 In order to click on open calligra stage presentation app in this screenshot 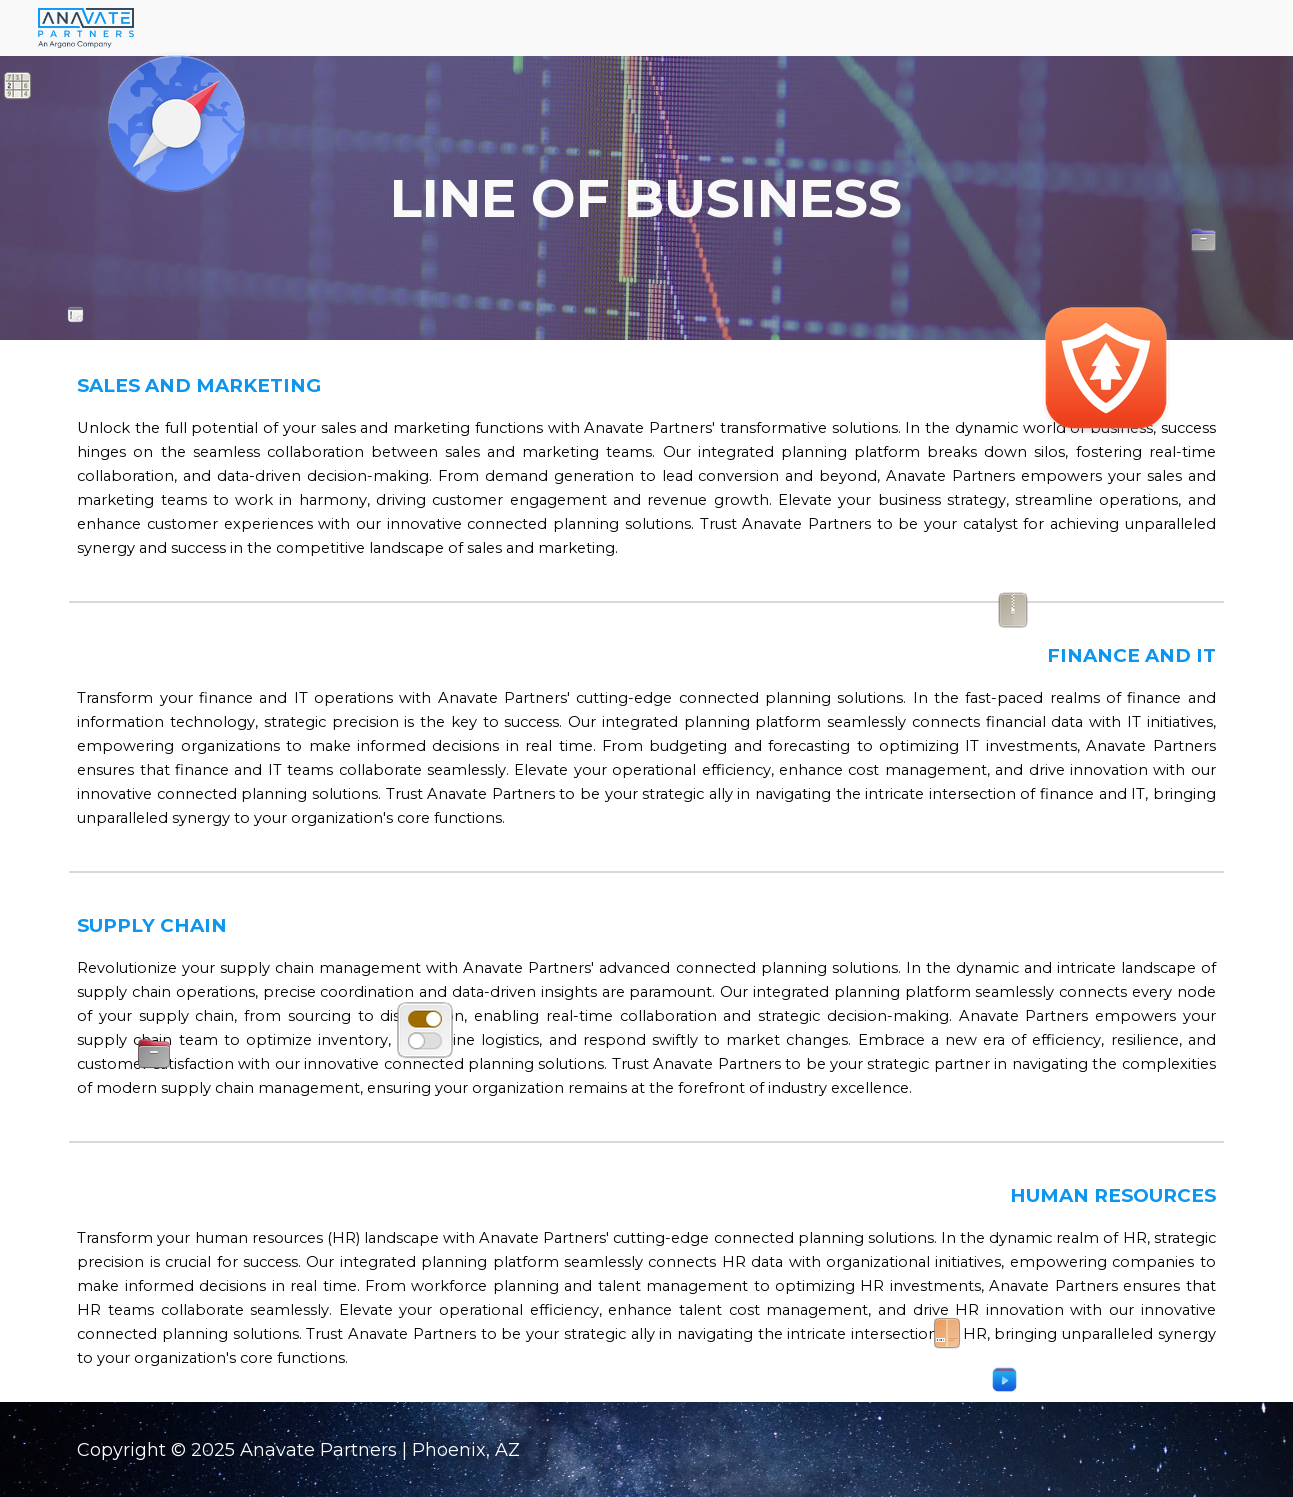, I will do `click(1004, 1379)`.